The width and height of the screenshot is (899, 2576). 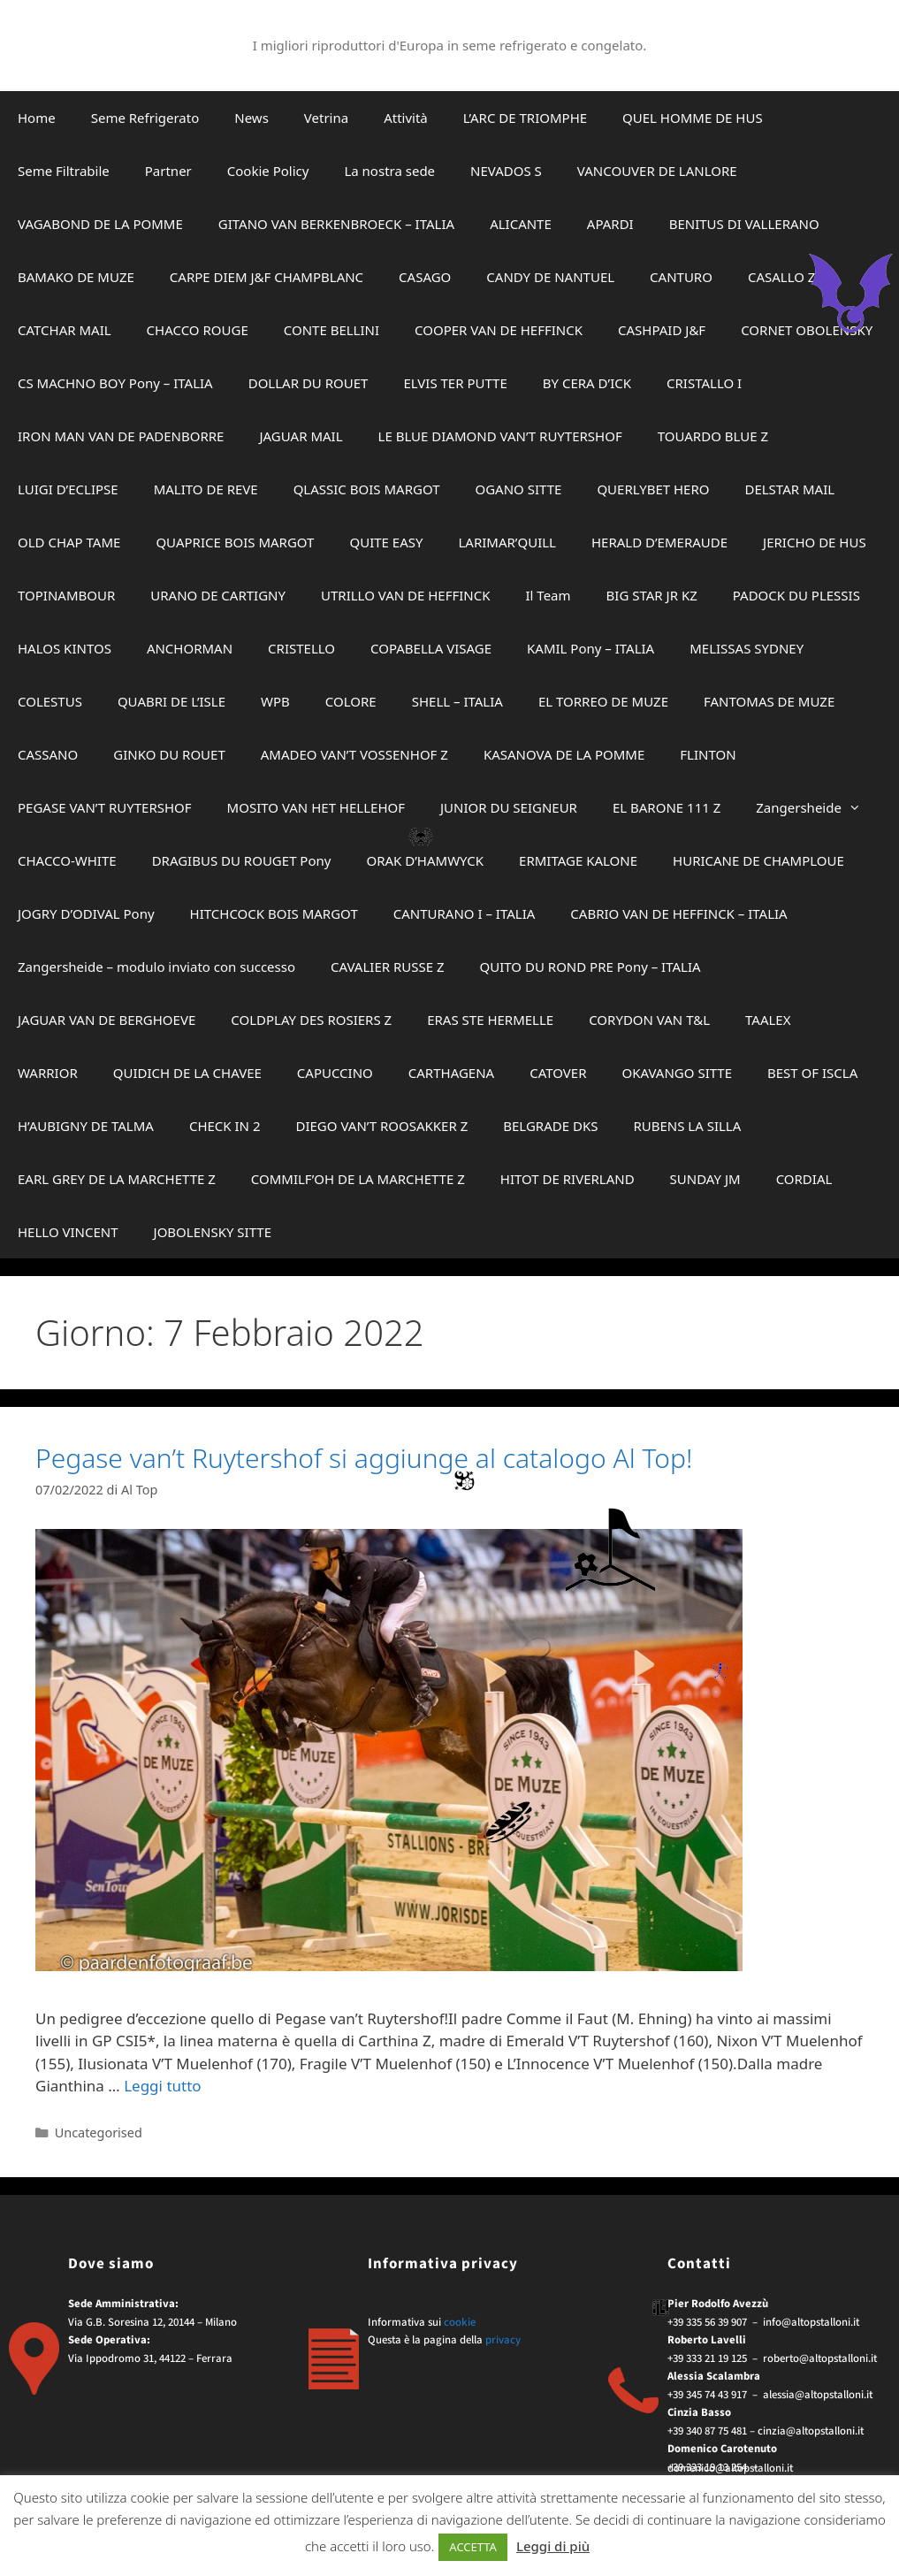 I want to click on access food or dining options, so click(x=508, y=1822).